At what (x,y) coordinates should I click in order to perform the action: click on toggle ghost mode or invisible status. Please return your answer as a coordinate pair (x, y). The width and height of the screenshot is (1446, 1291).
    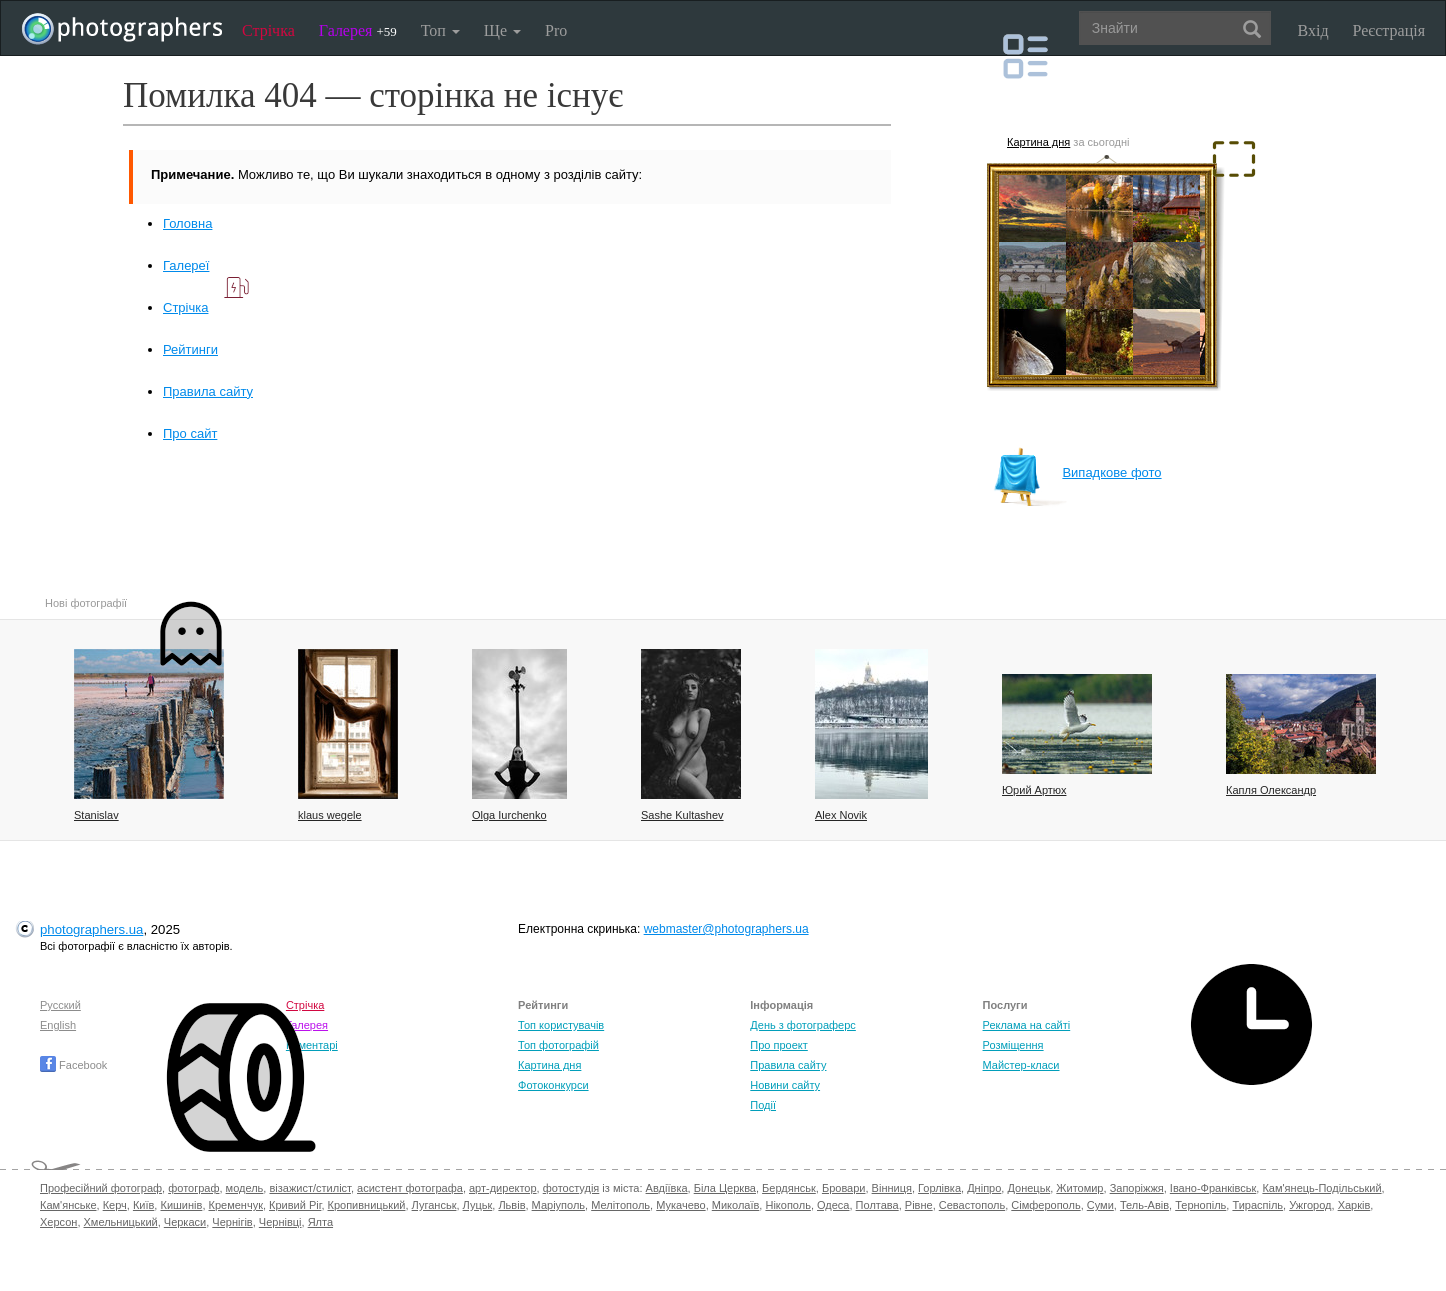
    Looking at the image, I should click on (191, 635).